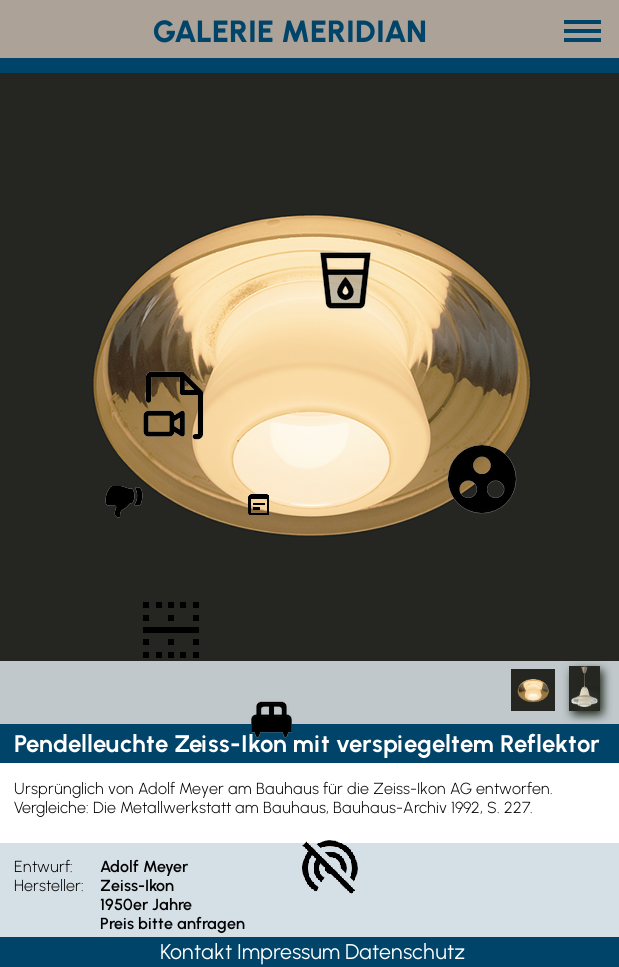  I want to click on view or manage group workspaces, so click(482, 479).